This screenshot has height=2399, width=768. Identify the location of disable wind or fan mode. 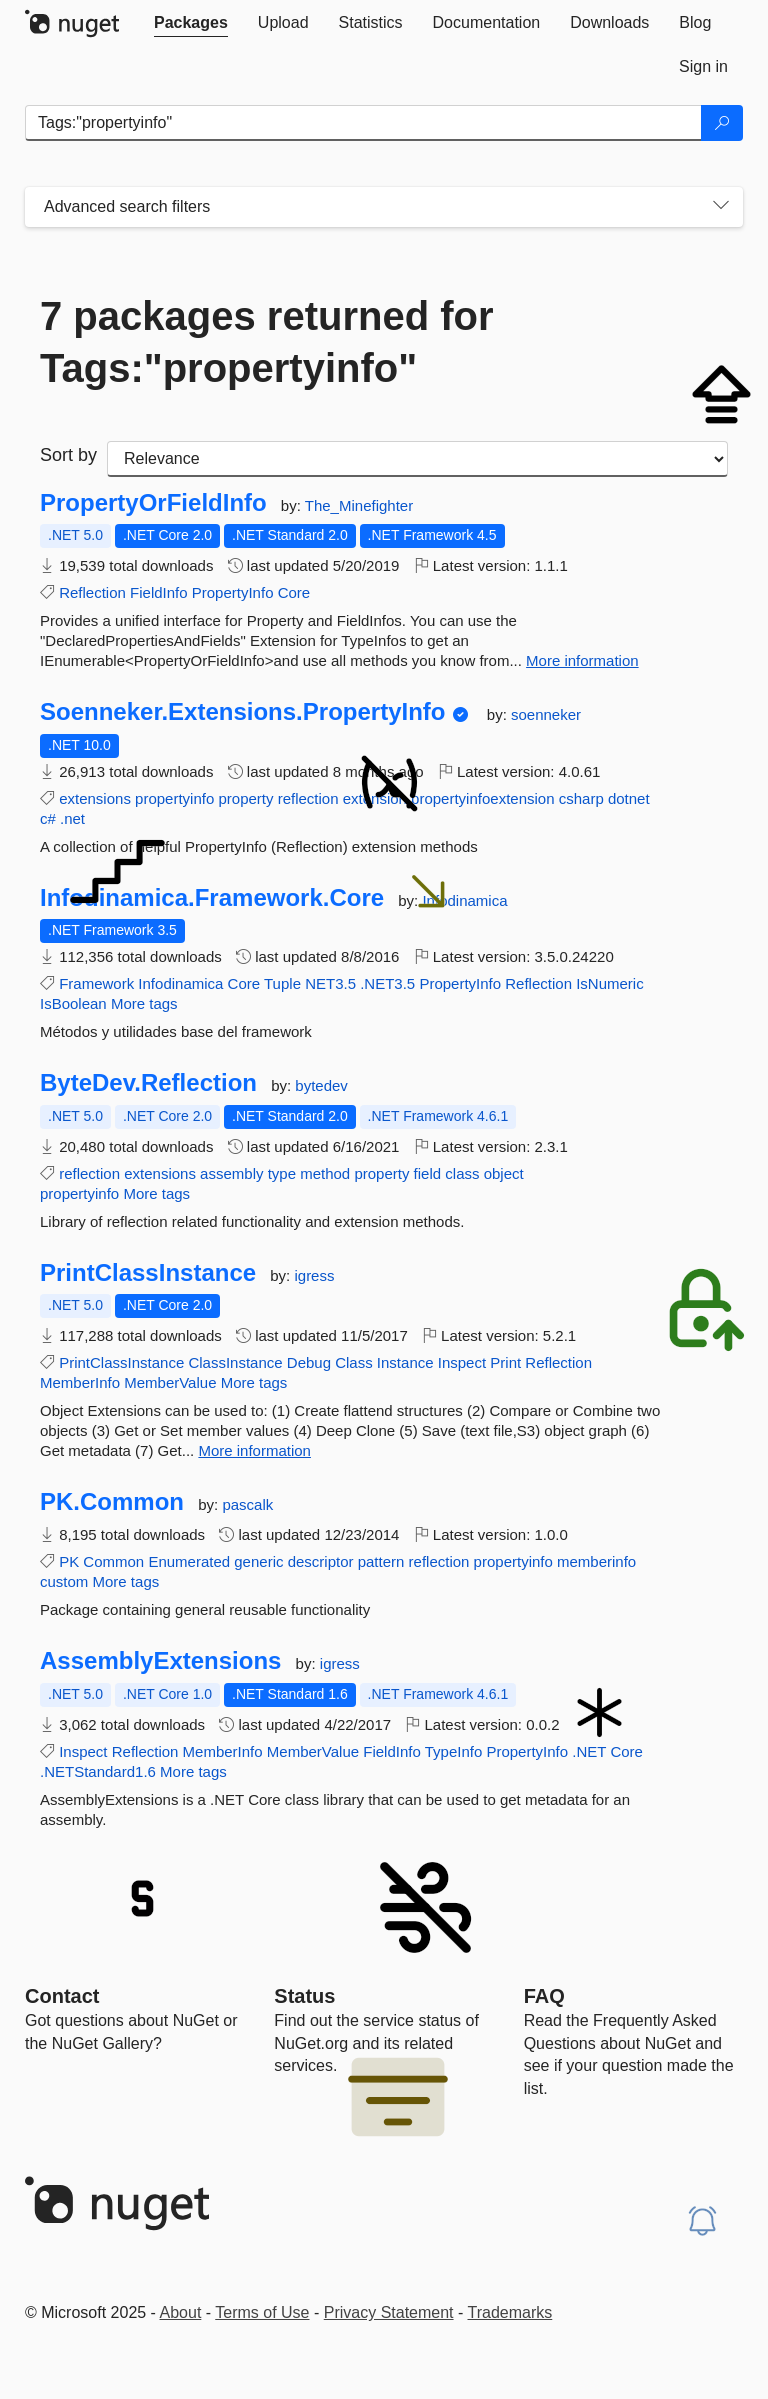
(425, 1907).